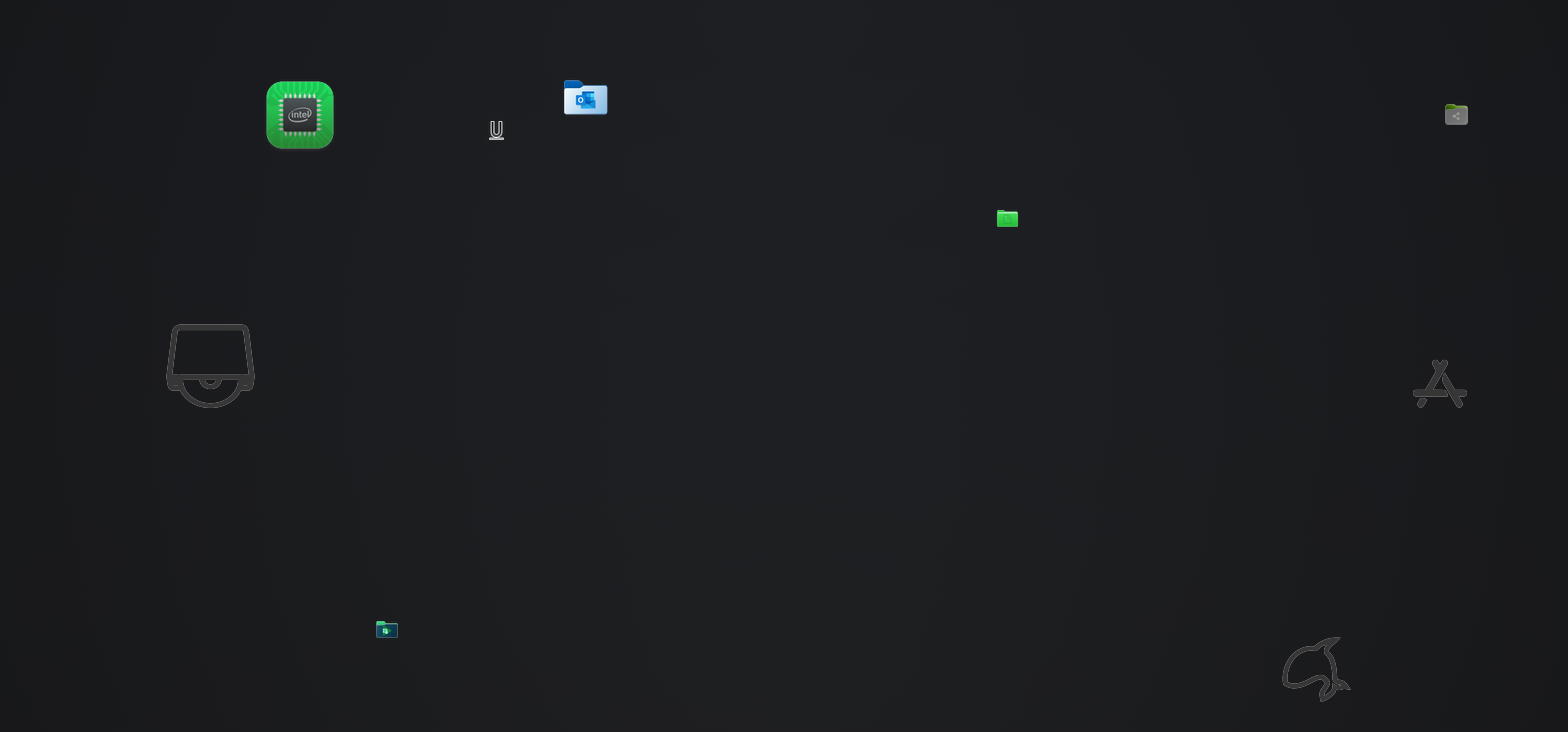 The height and width of the screenshot is (732, 1568). I want to click on open the app store, so click(1440, 383).